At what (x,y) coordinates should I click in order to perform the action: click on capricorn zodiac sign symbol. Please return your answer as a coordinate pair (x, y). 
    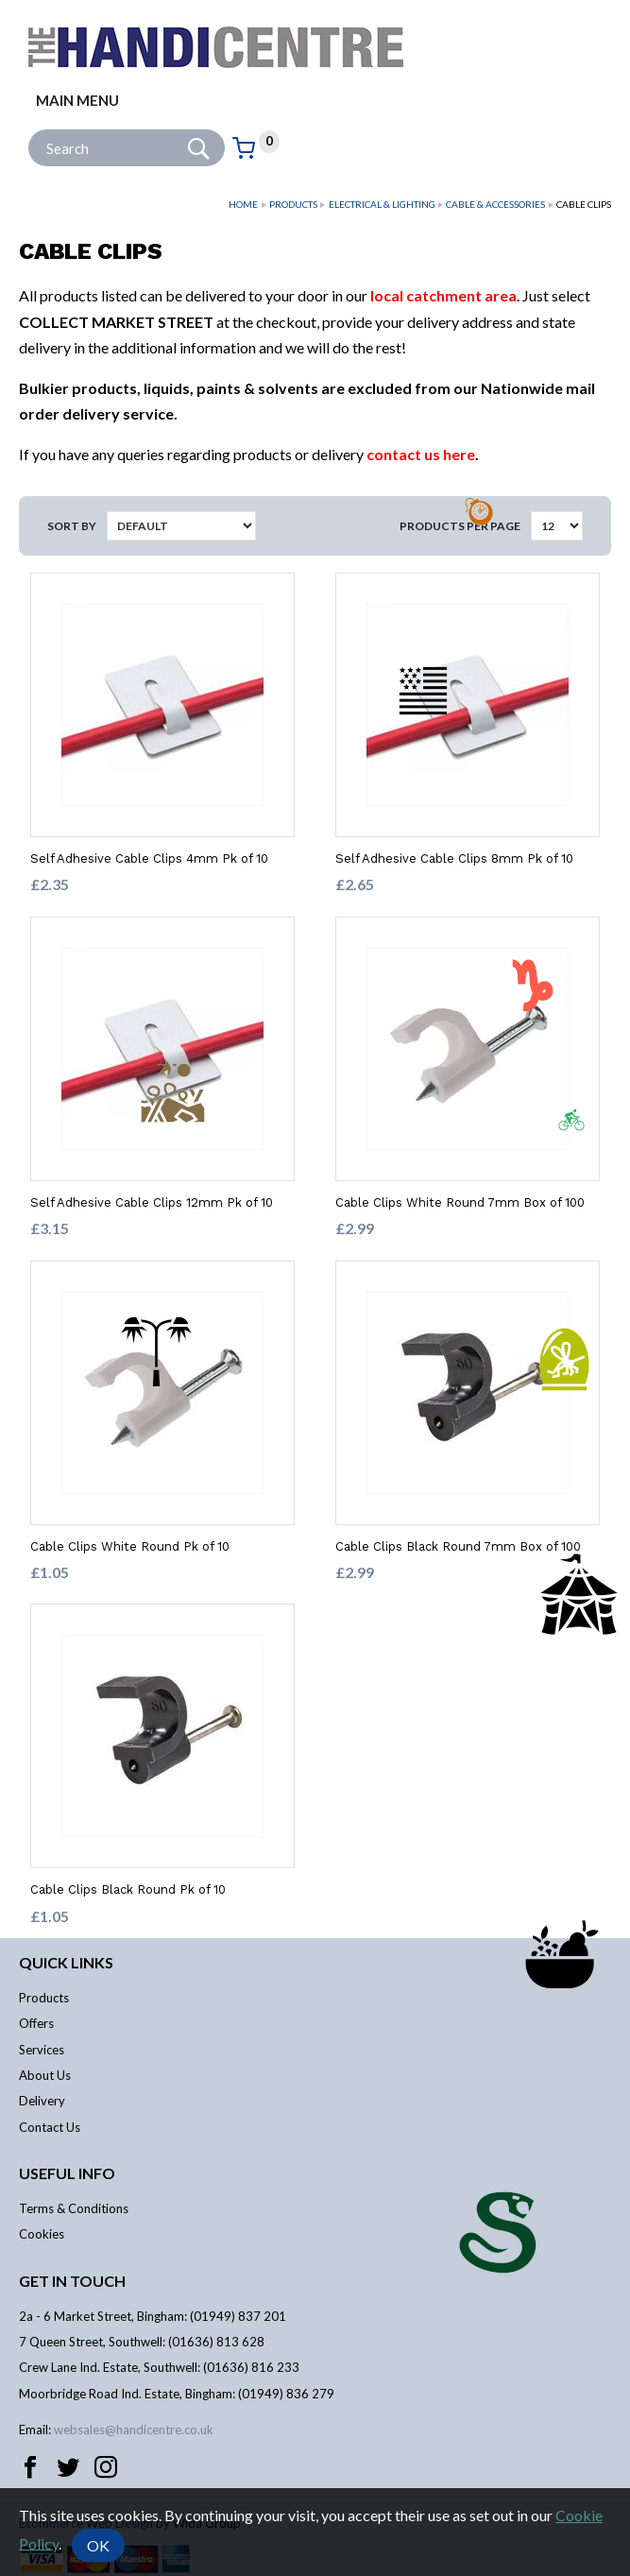
    Looking at the image, I should click on (532, 986).